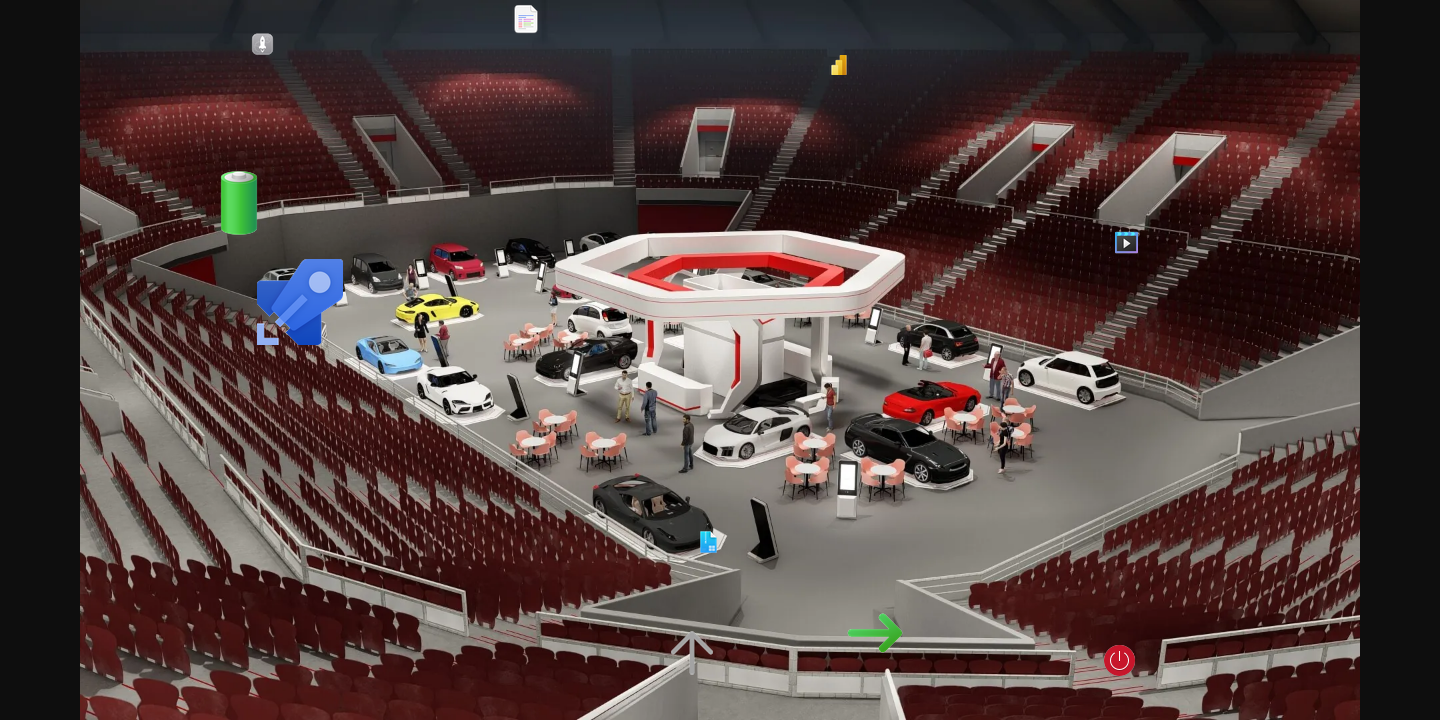  I want to click on view current battery level, so click(239, 202).